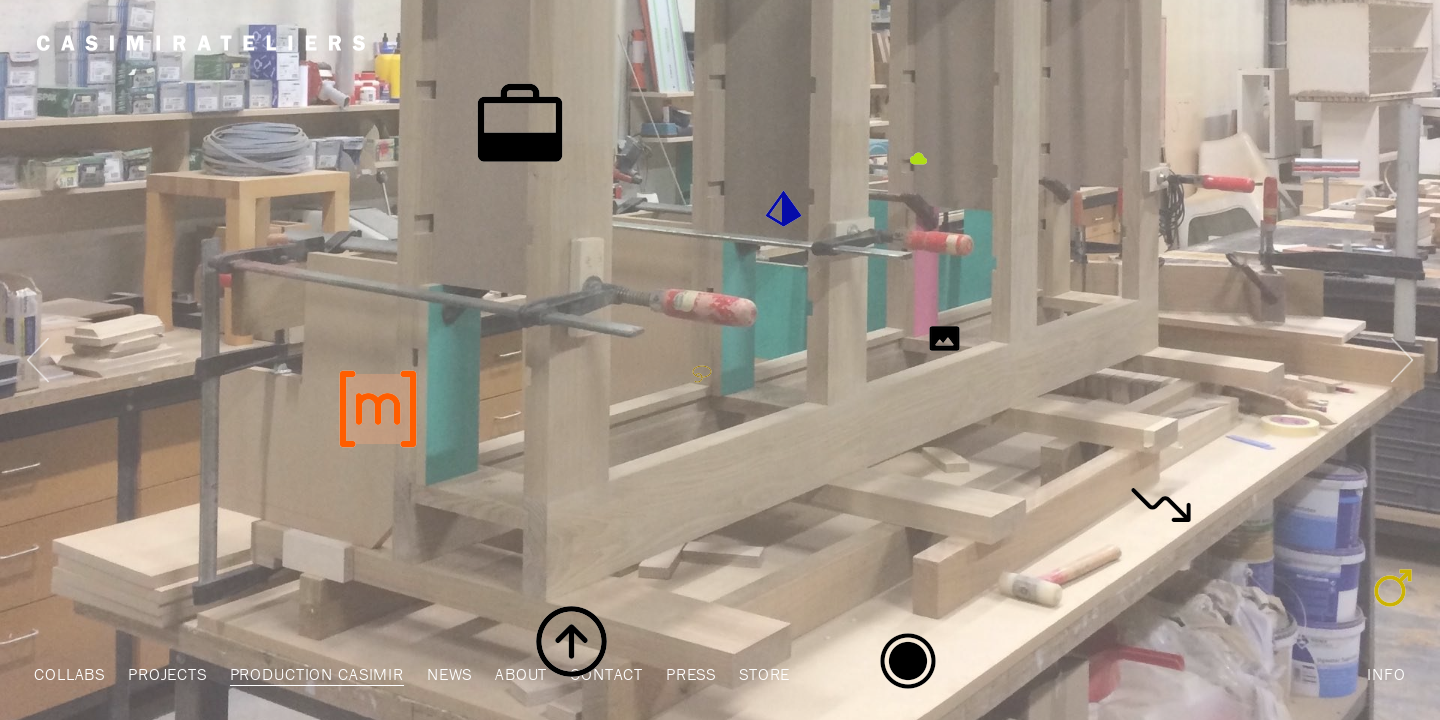 This screenshot has height=720, width=1440. Describe the element at coordinates (1161, 505) in the screenshot. I see `indicates a declining trend or decrease in value` at that location.